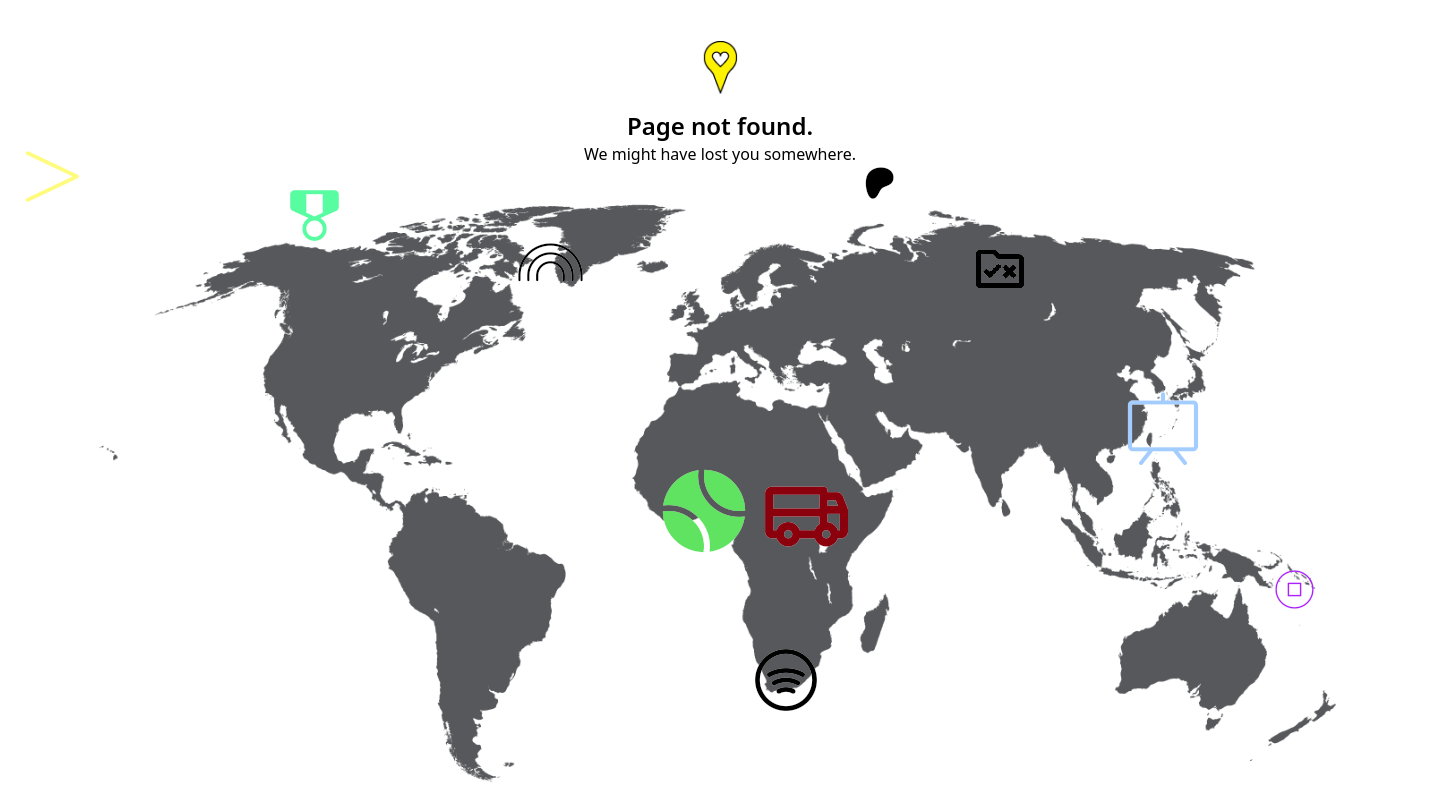  Describe the element at coordinates (1163, 430) in the screenshot. I see `start or view a presentation` at that location.